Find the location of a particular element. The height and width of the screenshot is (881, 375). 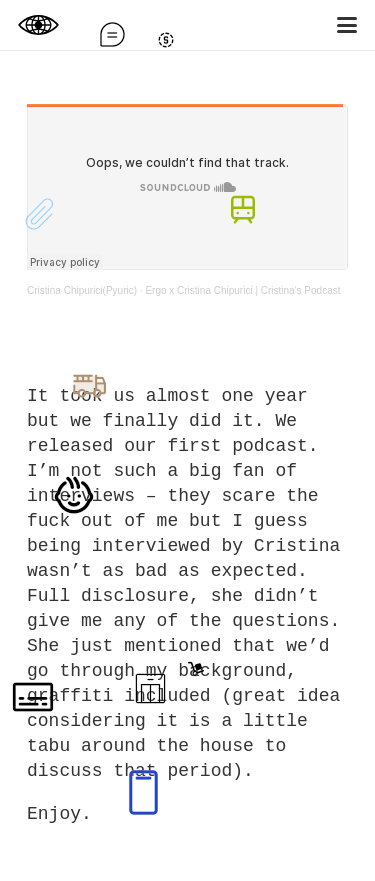

open chat or messaging is located at coordinates (112, 35).